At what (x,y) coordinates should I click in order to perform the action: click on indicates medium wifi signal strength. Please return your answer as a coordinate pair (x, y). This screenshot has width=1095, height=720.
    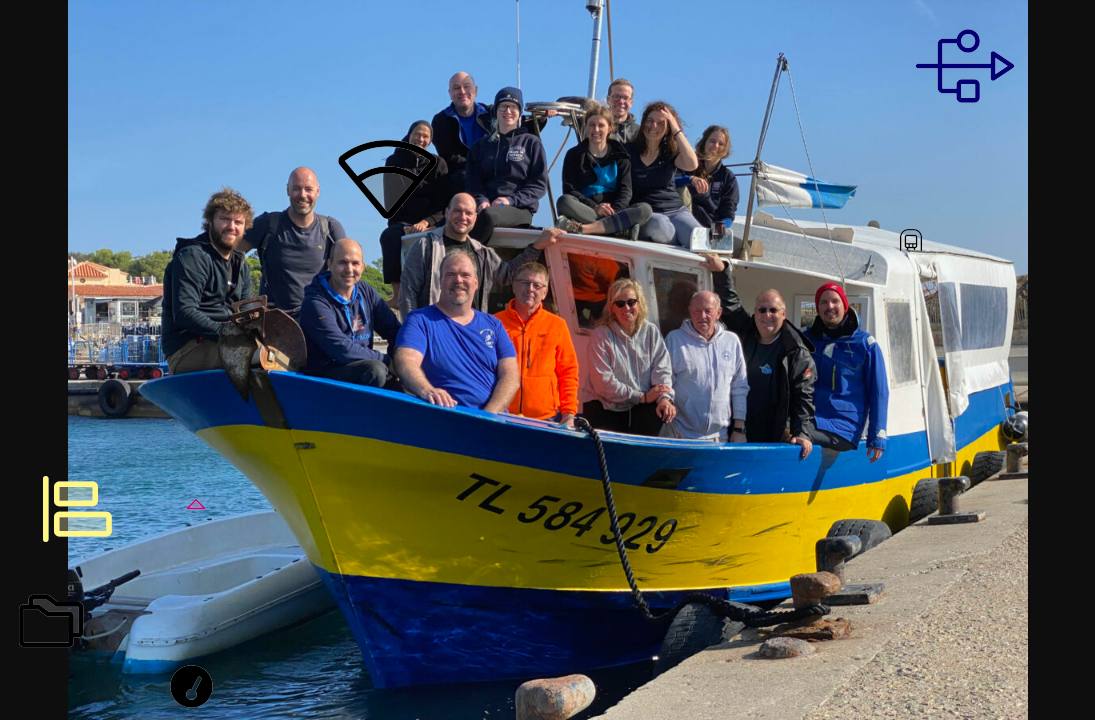
    Looking at the image, I should click on (387, 179).